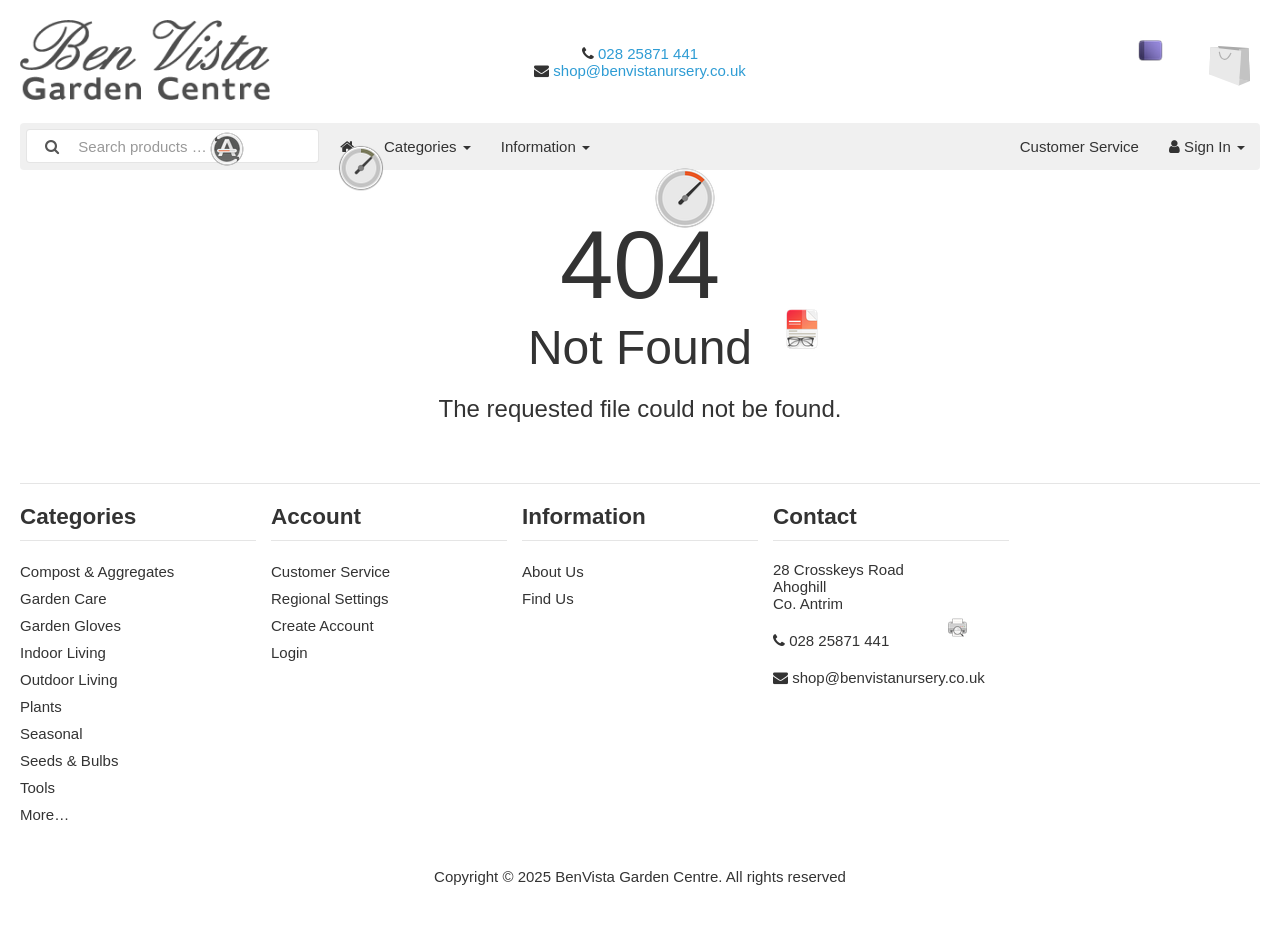 The height and width of the screenshot is (945, 1280). Describe the element at coordinates (1150, 49) in the screenshot. I see `access desktop folder` at that location.